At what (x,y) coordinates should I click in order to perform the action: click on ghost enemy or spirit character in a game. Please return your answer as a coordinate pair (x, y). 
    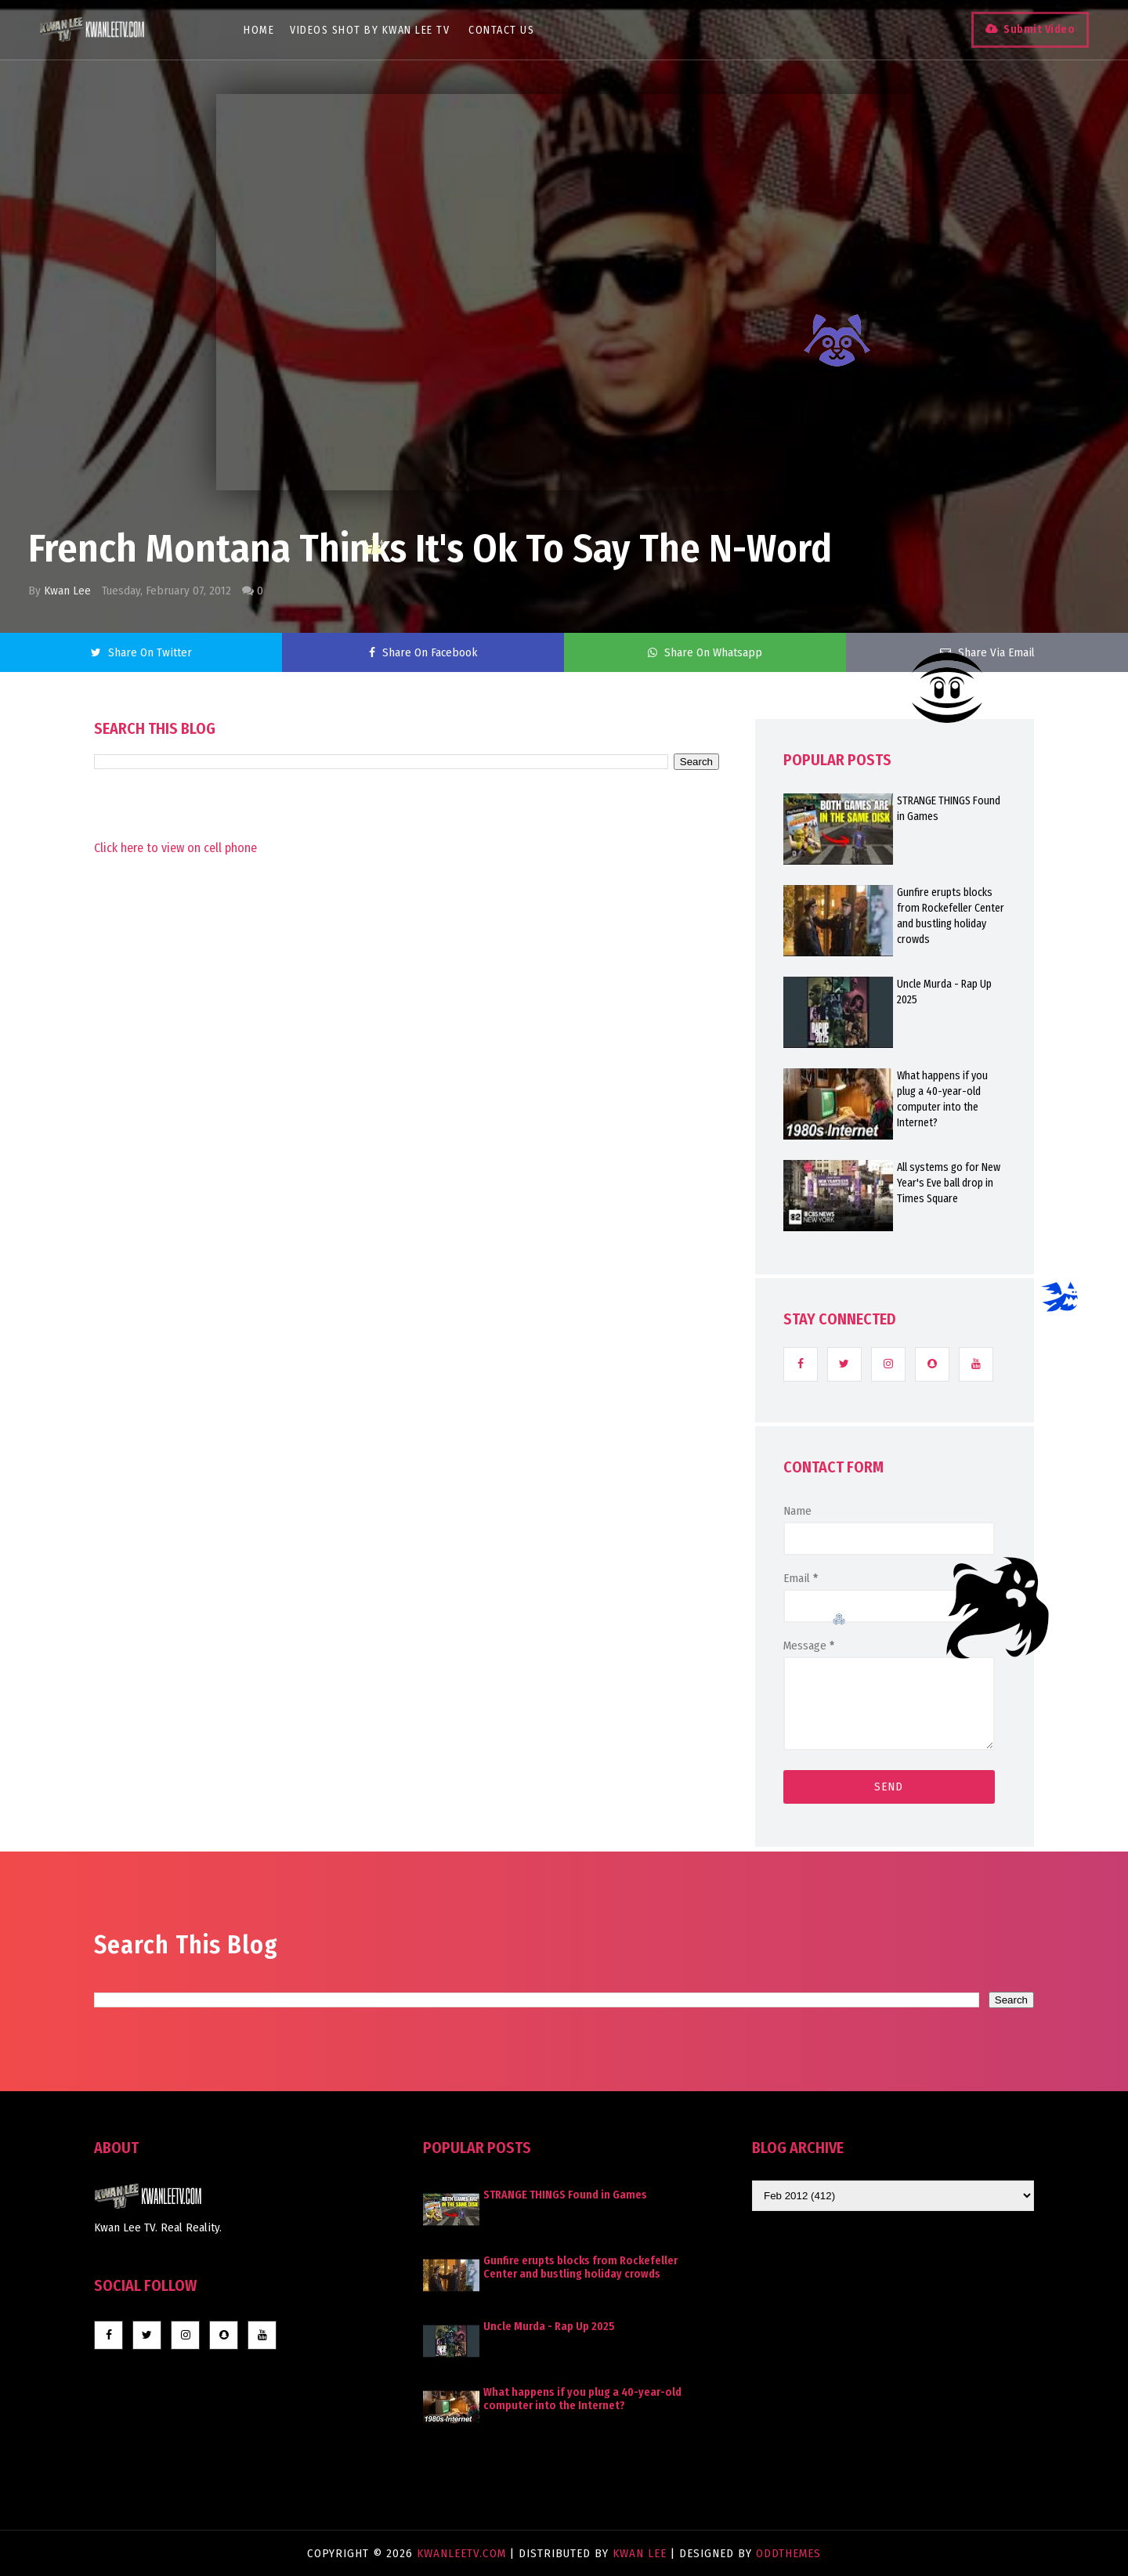
    Looking at the image, I should click on (997, 1608).